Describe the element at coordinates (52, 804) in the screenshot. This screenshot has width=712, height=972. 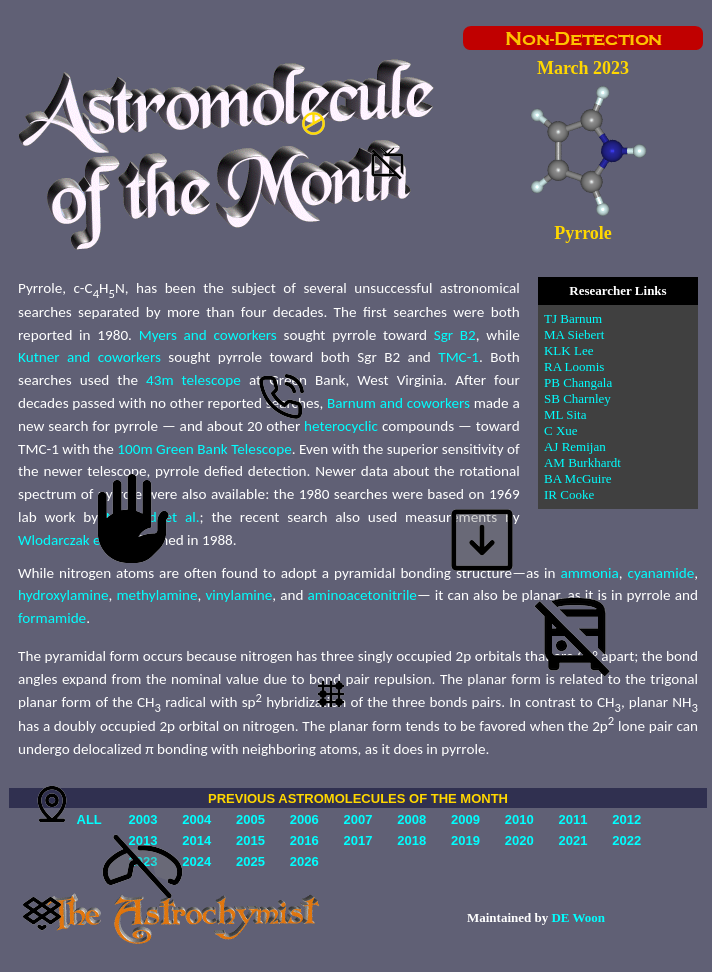
I see `view location on map` at that location.